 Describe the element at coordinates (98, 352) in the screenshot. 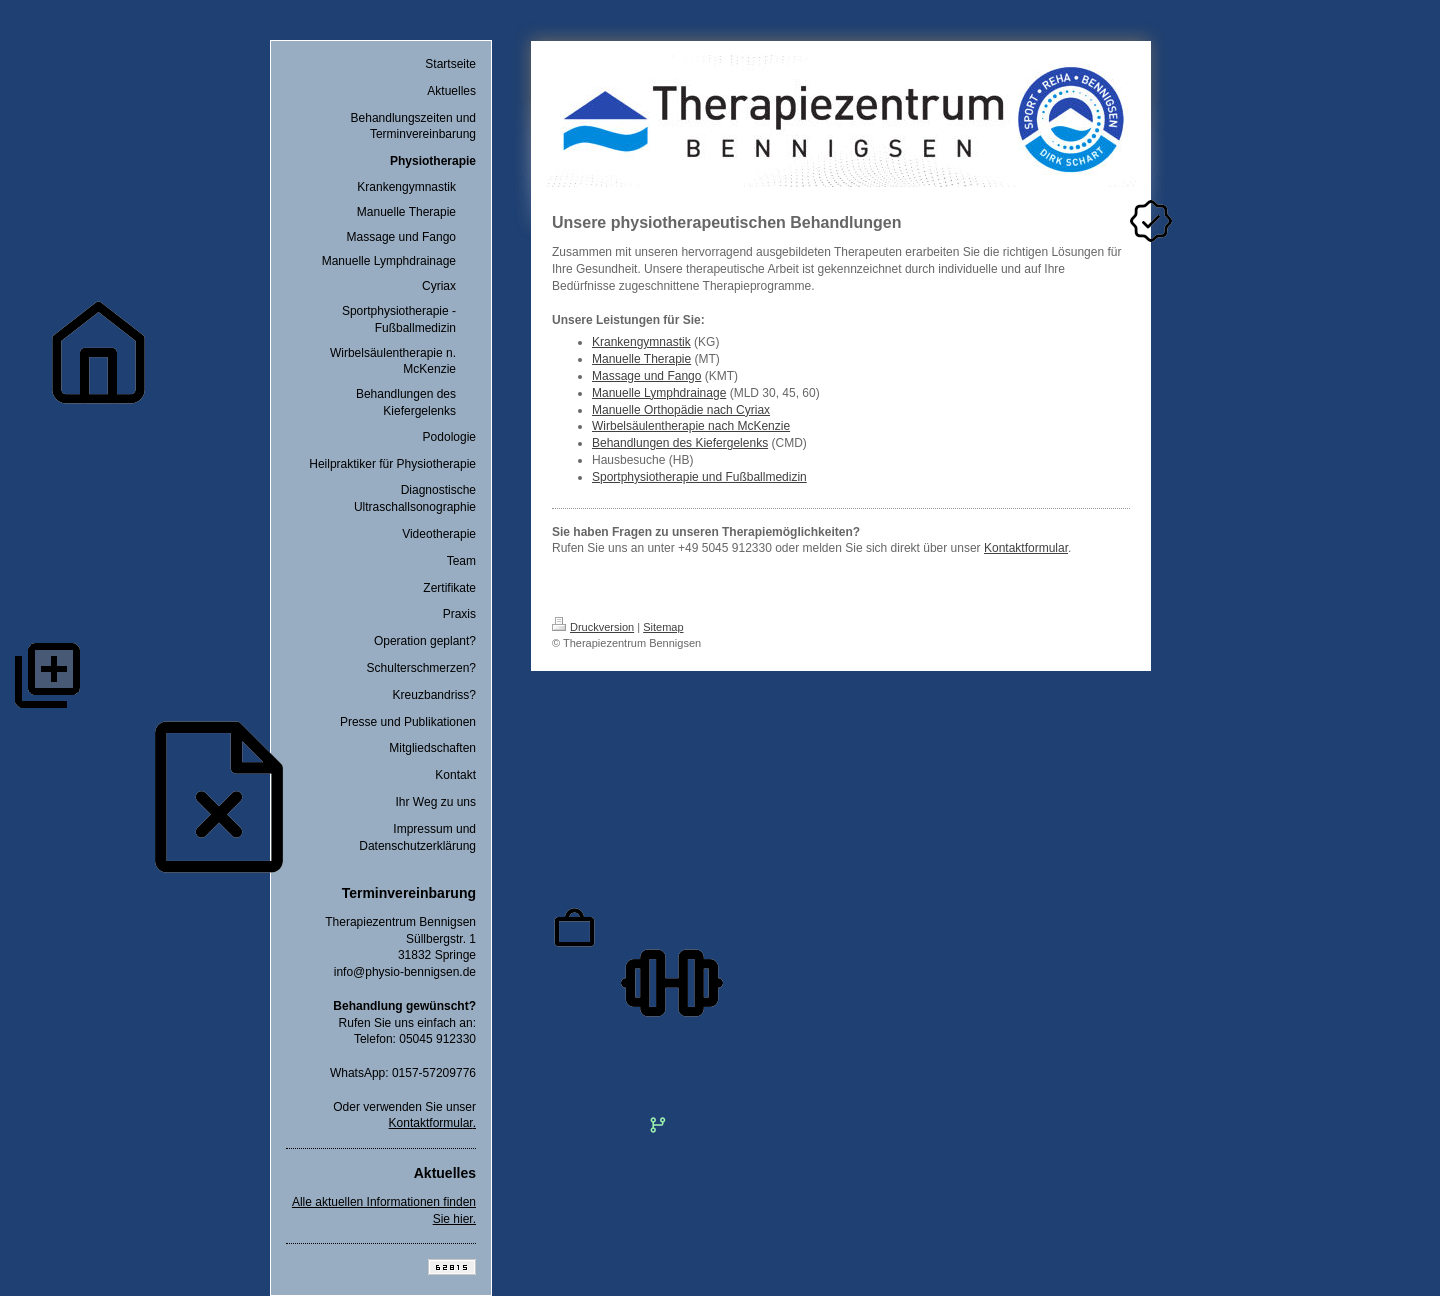

I see `navigate to the home screen` at that location.